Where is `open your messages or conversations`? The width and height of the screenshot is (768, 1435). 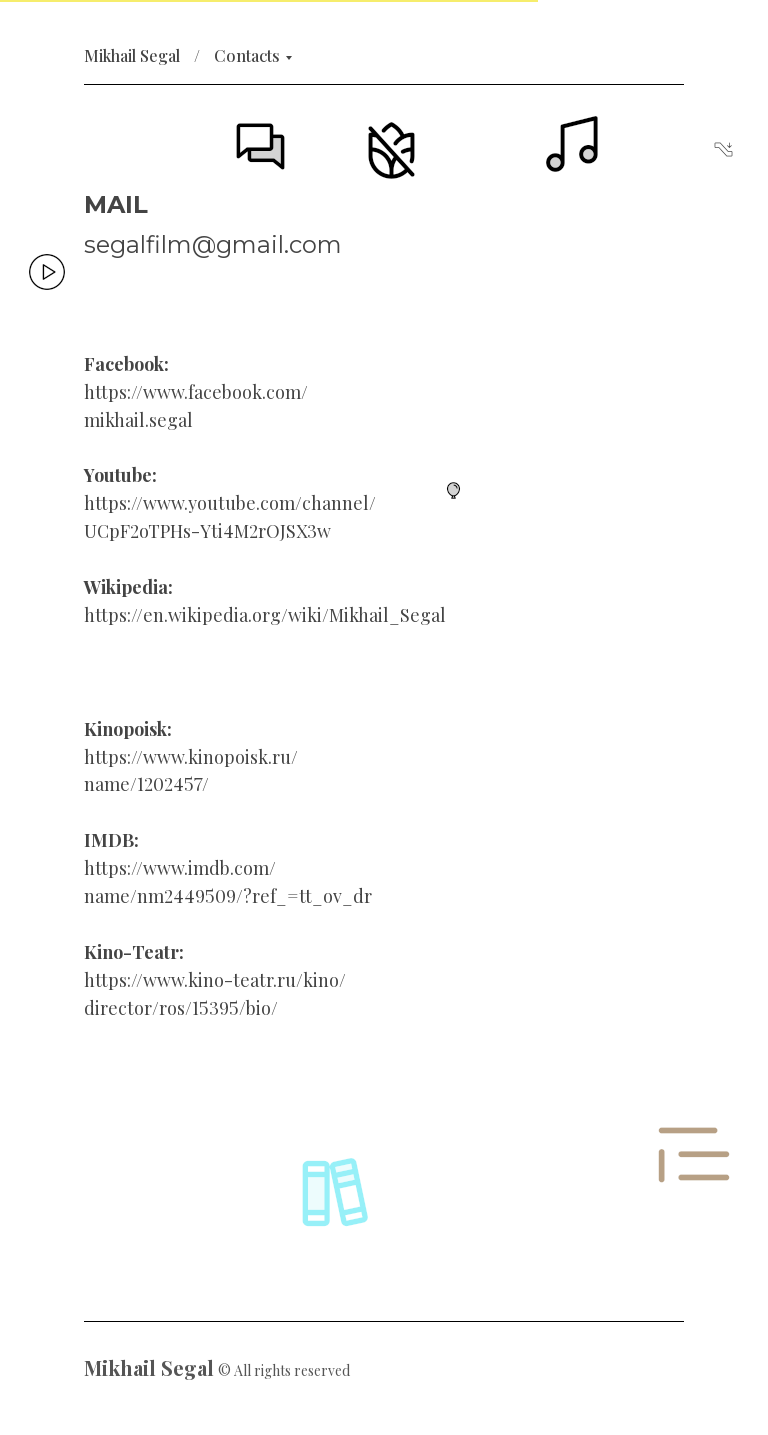
open your messages or conversations is located at coordinates (260, 145).